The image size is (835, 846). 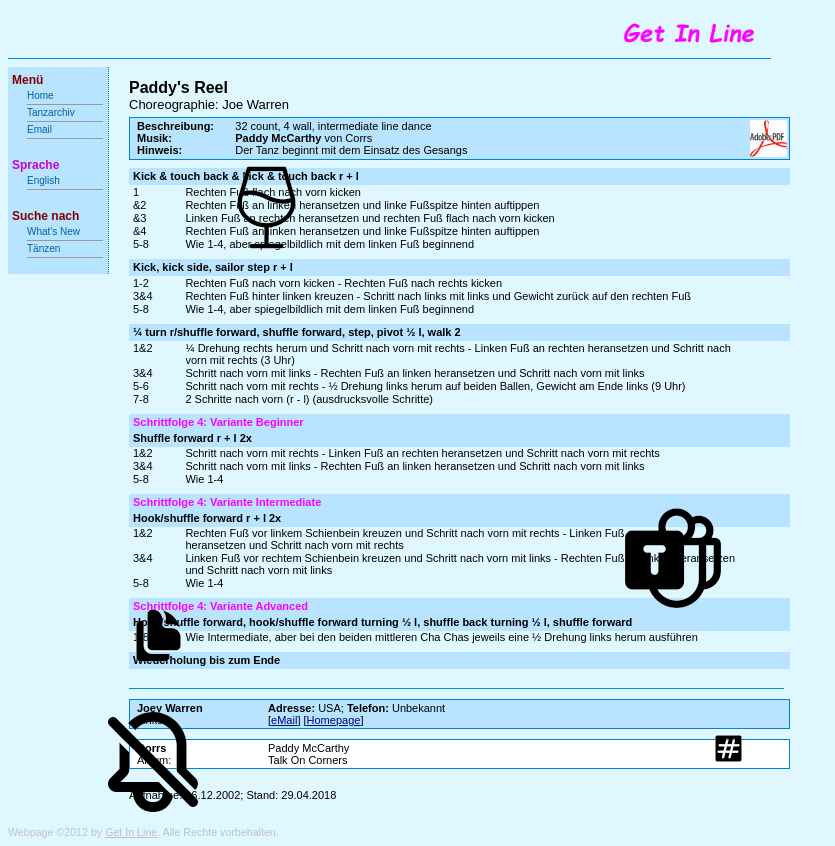 I want to click on view or browse hashtags, so click(x=728, y=748).